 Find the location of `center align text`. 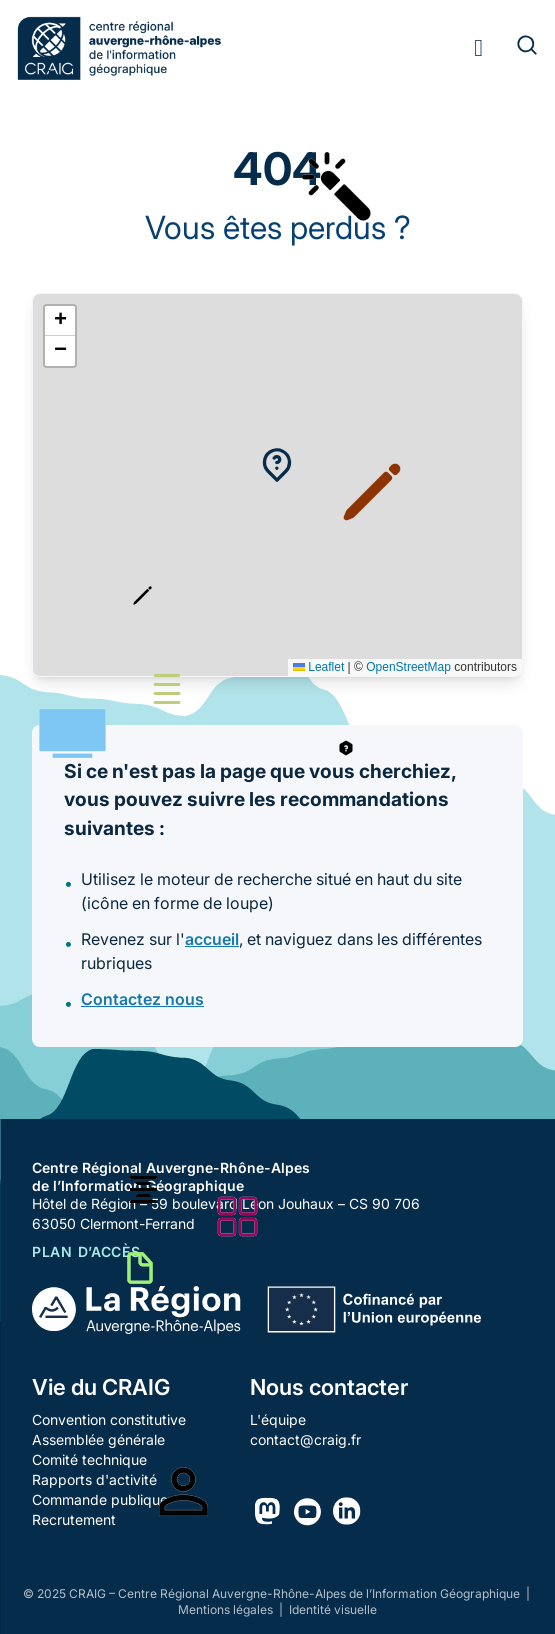

center align text is located at coordinates (143, 1189).